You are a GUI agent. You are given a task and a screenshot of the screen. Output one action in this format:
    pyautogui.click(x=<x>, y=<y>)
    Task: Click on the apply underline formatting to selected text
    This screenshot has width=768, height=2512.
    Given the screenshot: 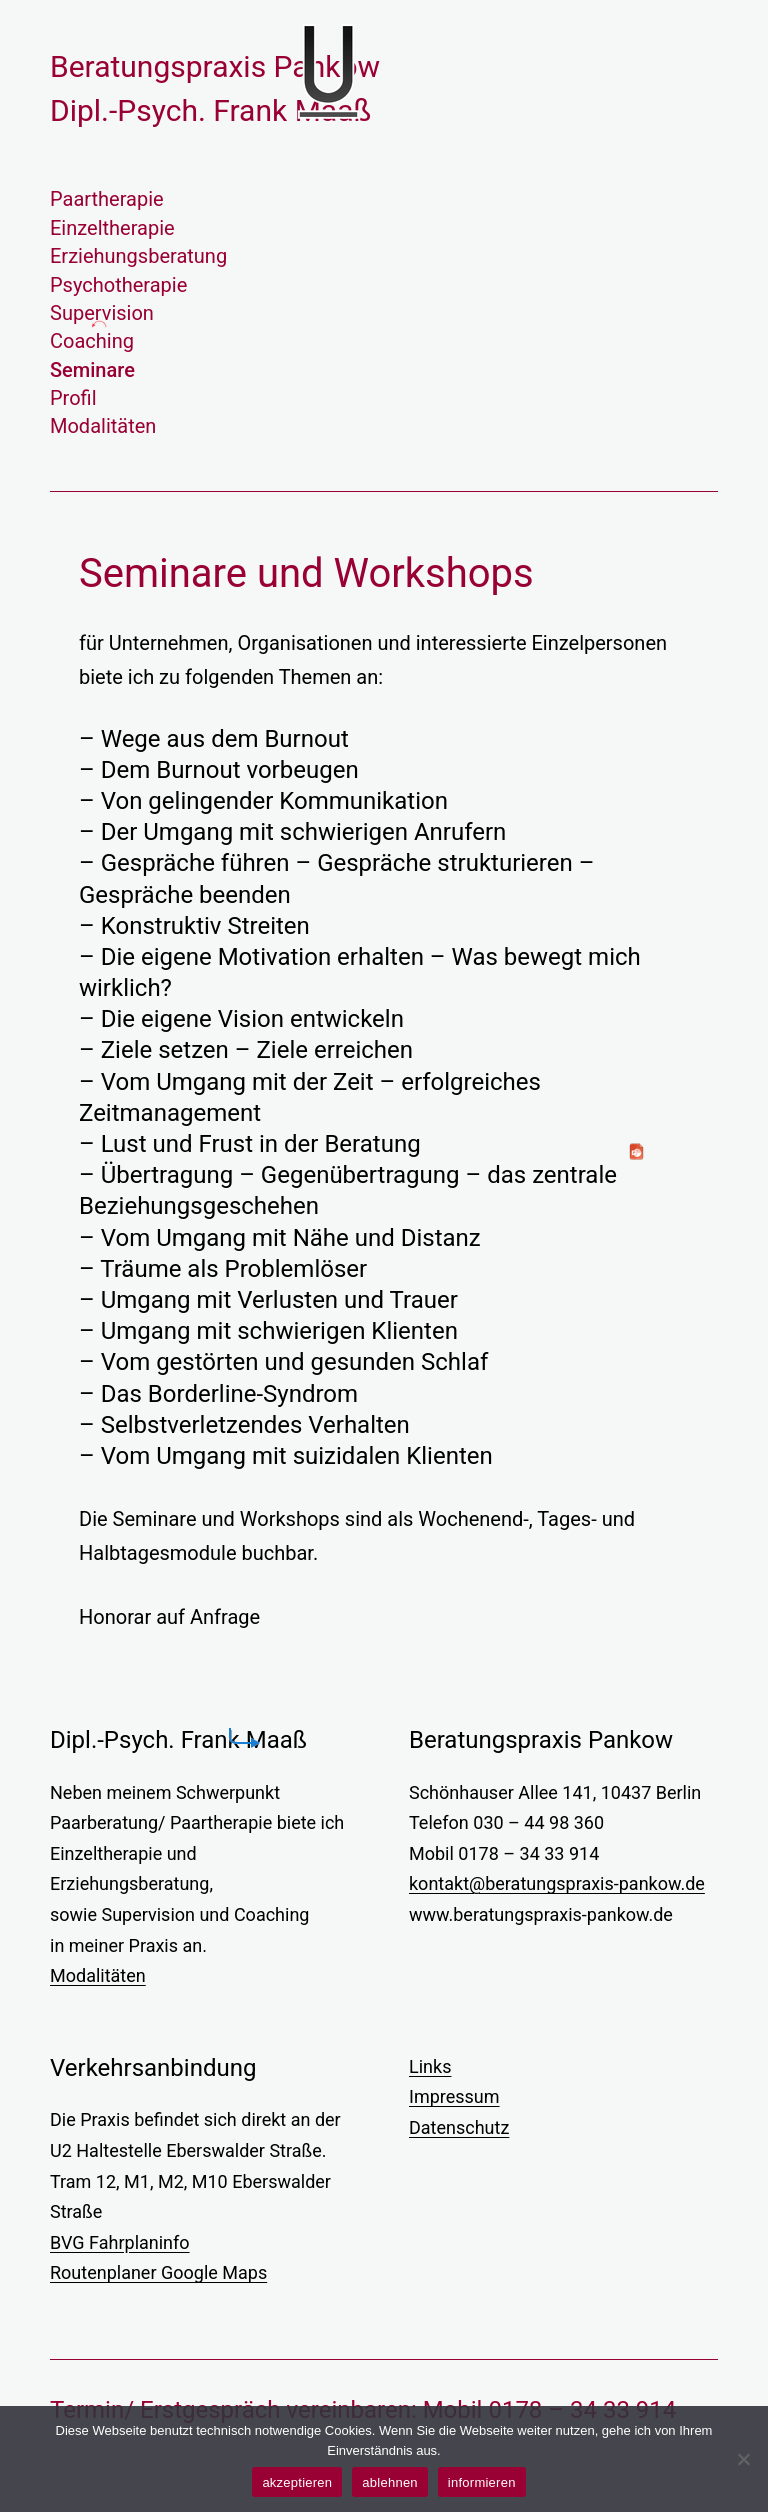 What is the action you would take?
    pyautogui.click(x=328, y=71)
    